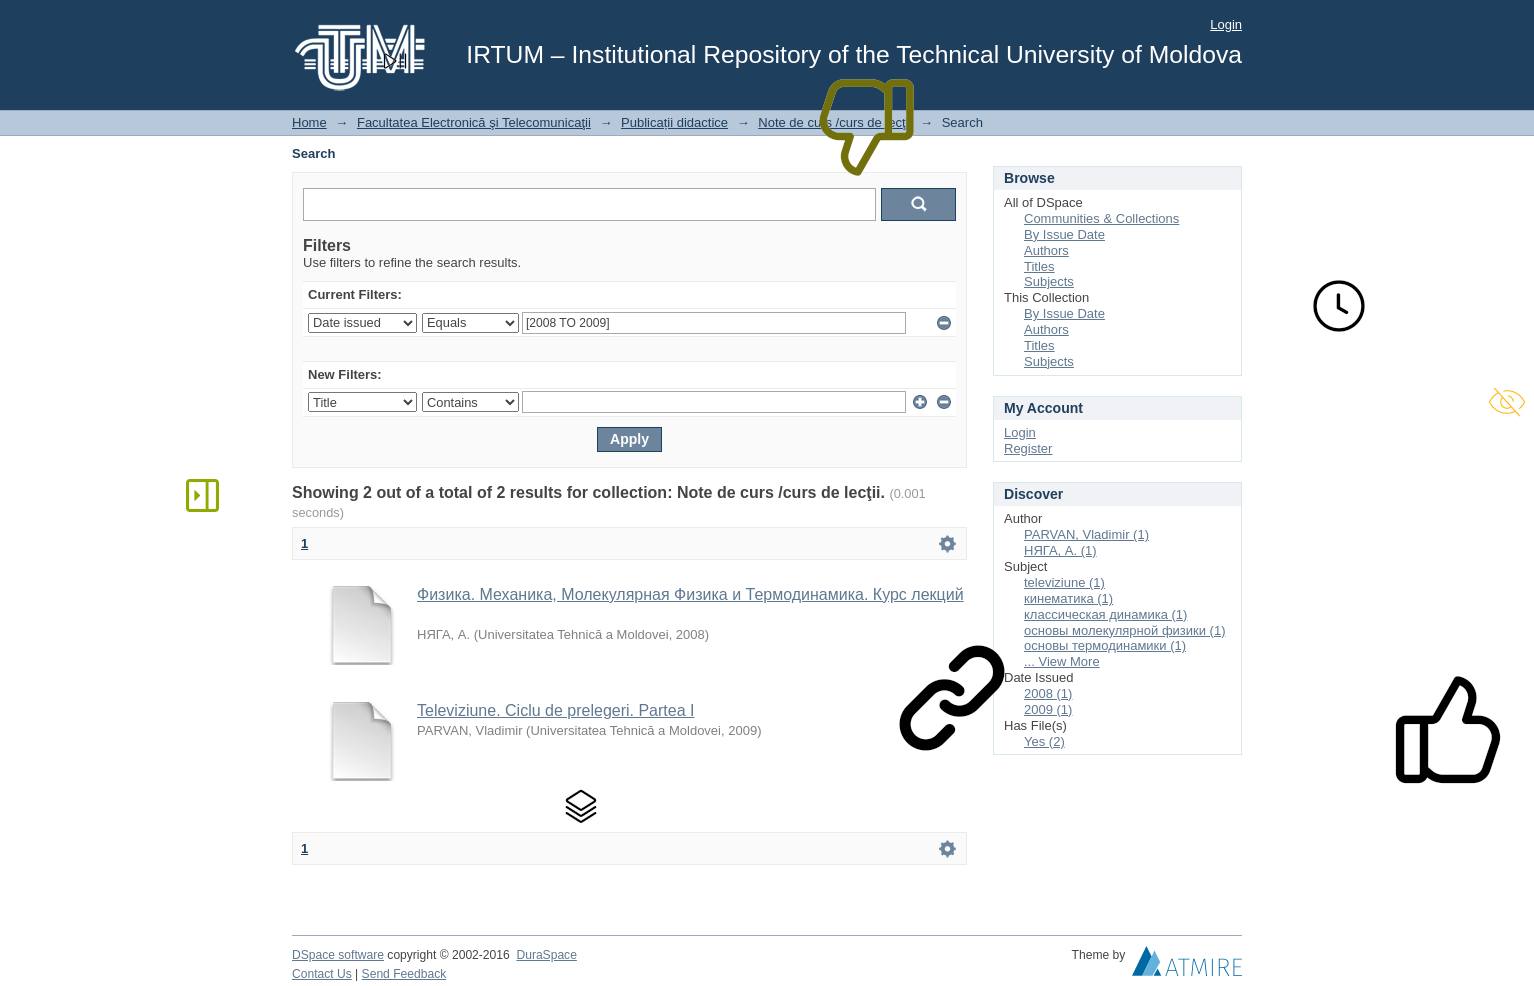 Image resolution: width=1534 pixels, height=986 pixels. Describe the element at coordinates (202, 495) in the screenshot. I see `collapse the sidebar panel` at that location.